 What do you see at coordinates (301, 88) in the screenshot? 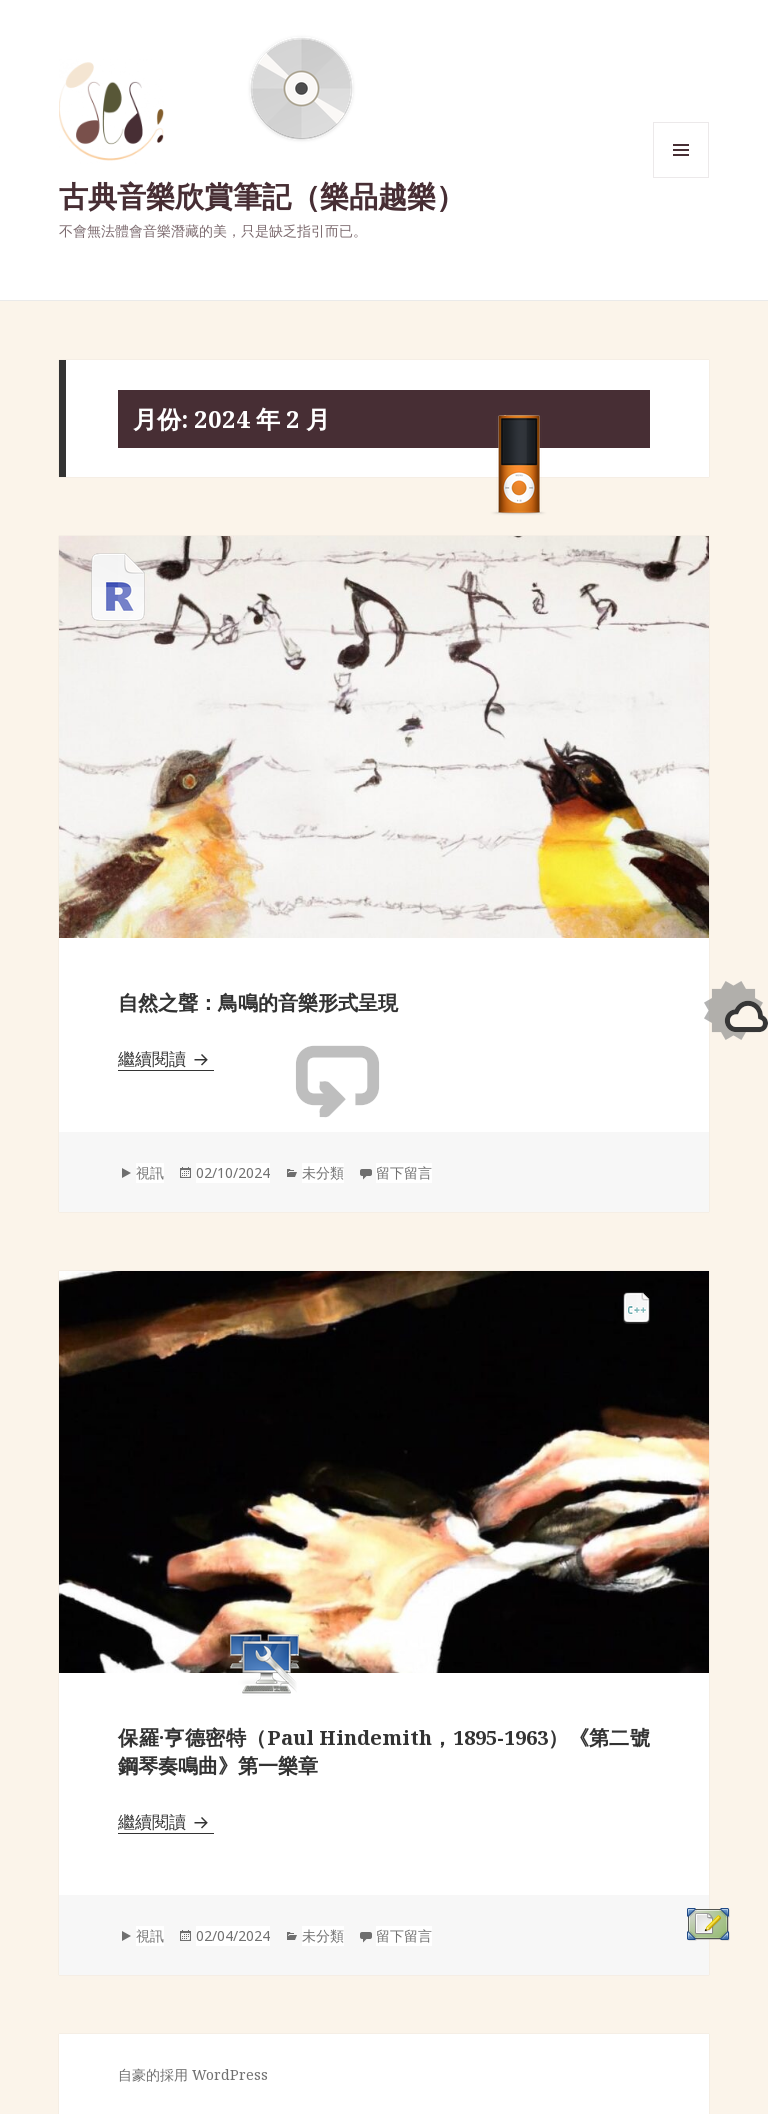
I see `access DVD-RAM drive or disc contents` at bounding box center [301, 88].